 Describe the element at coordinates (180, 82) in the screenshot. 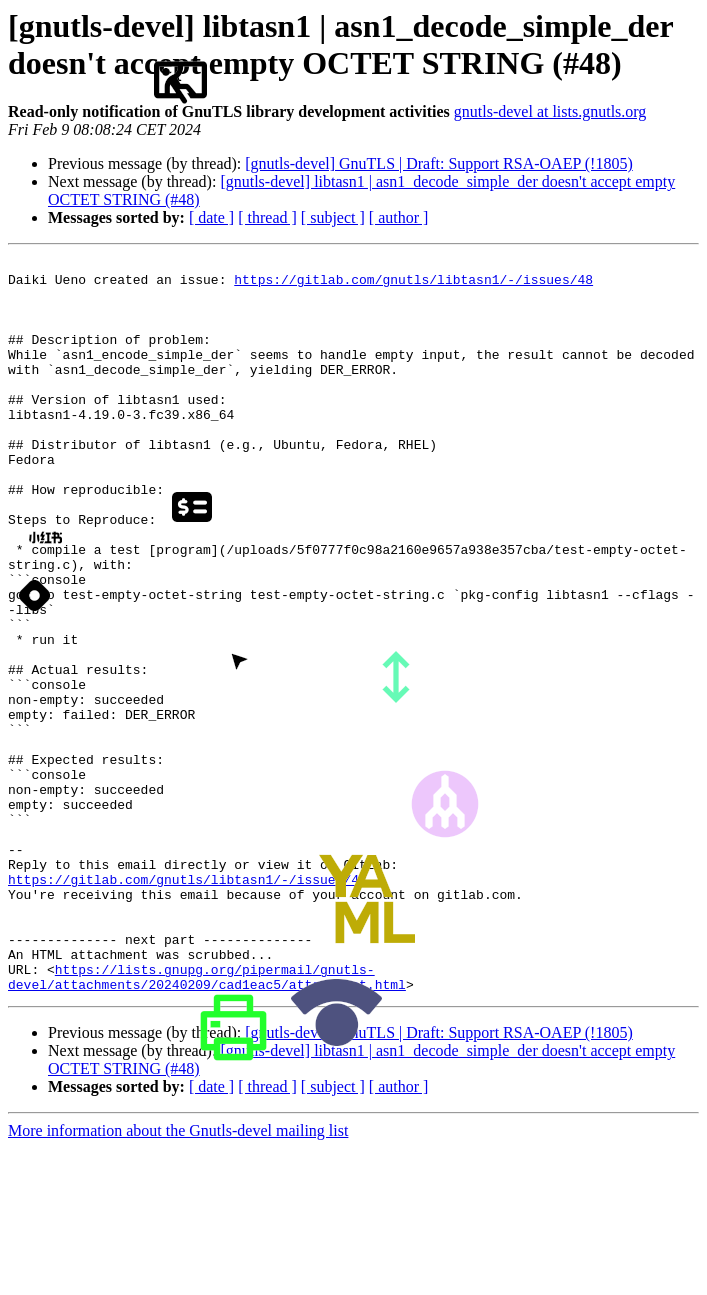

I see `emergency exit or escape route` at that location.